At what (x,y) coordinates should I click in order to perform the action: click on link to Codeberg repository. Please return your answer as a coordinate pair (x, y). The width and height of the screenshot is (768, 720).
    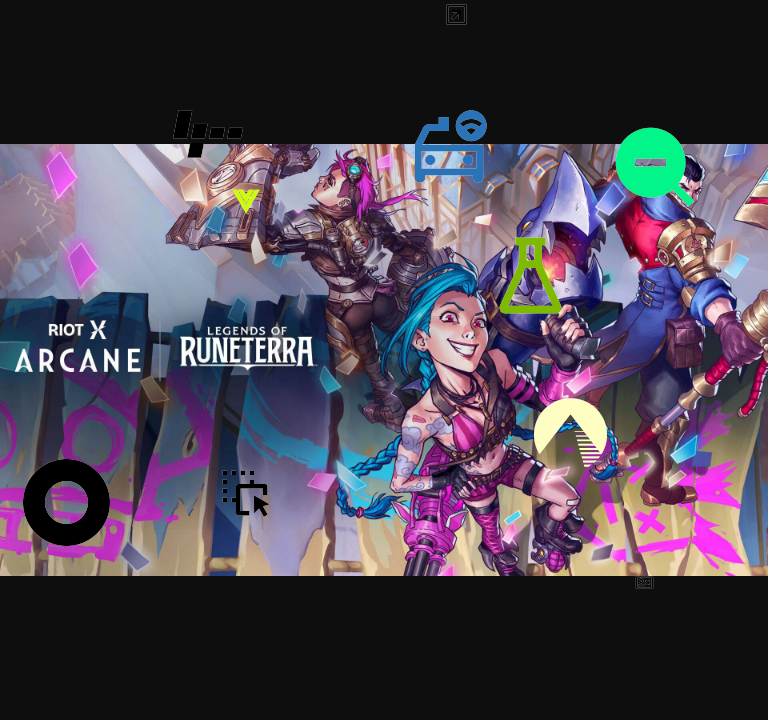
    Looking at the image, I should click on (570, 432).